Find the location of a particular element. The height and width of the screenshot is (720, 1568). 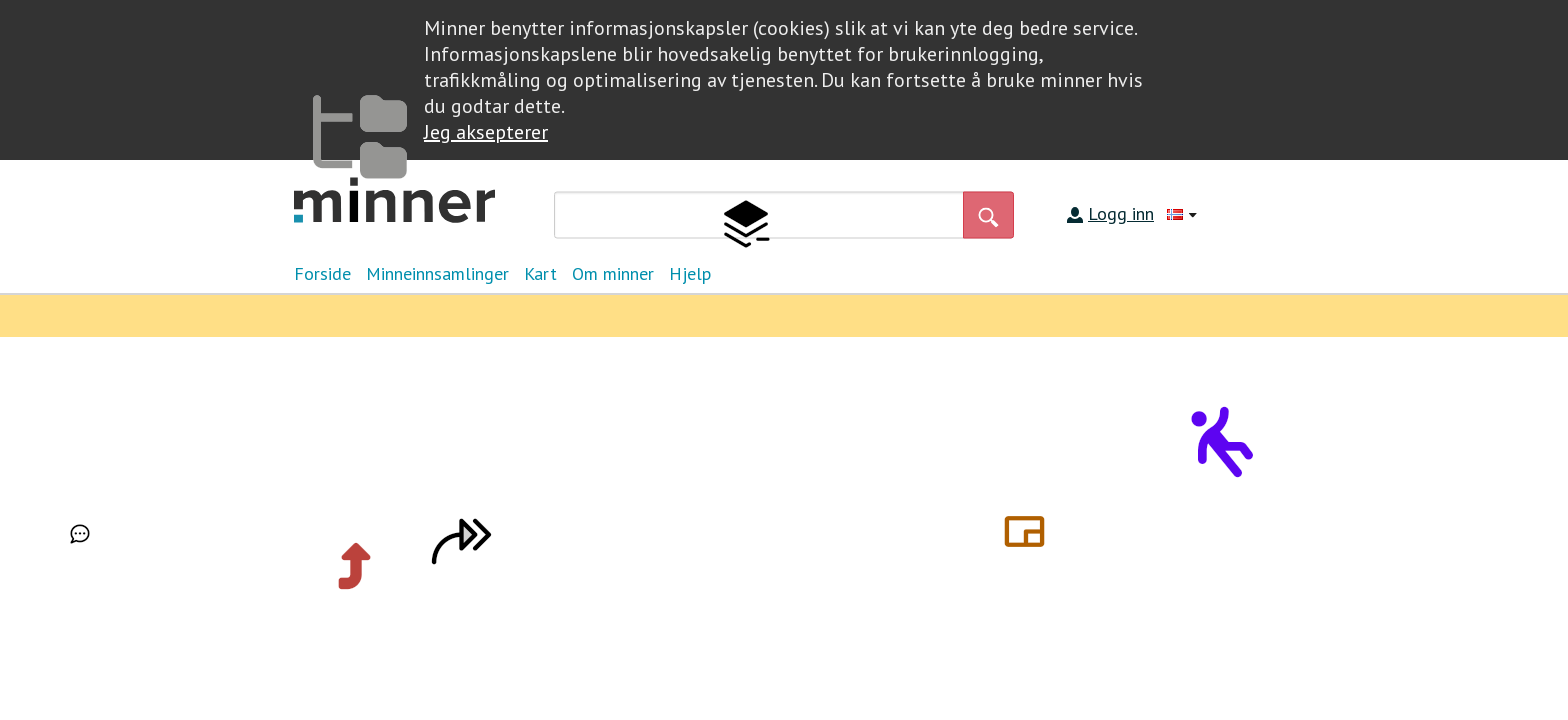

indicates a slip or fall hazard warning is located at coordinates (1220, 442).